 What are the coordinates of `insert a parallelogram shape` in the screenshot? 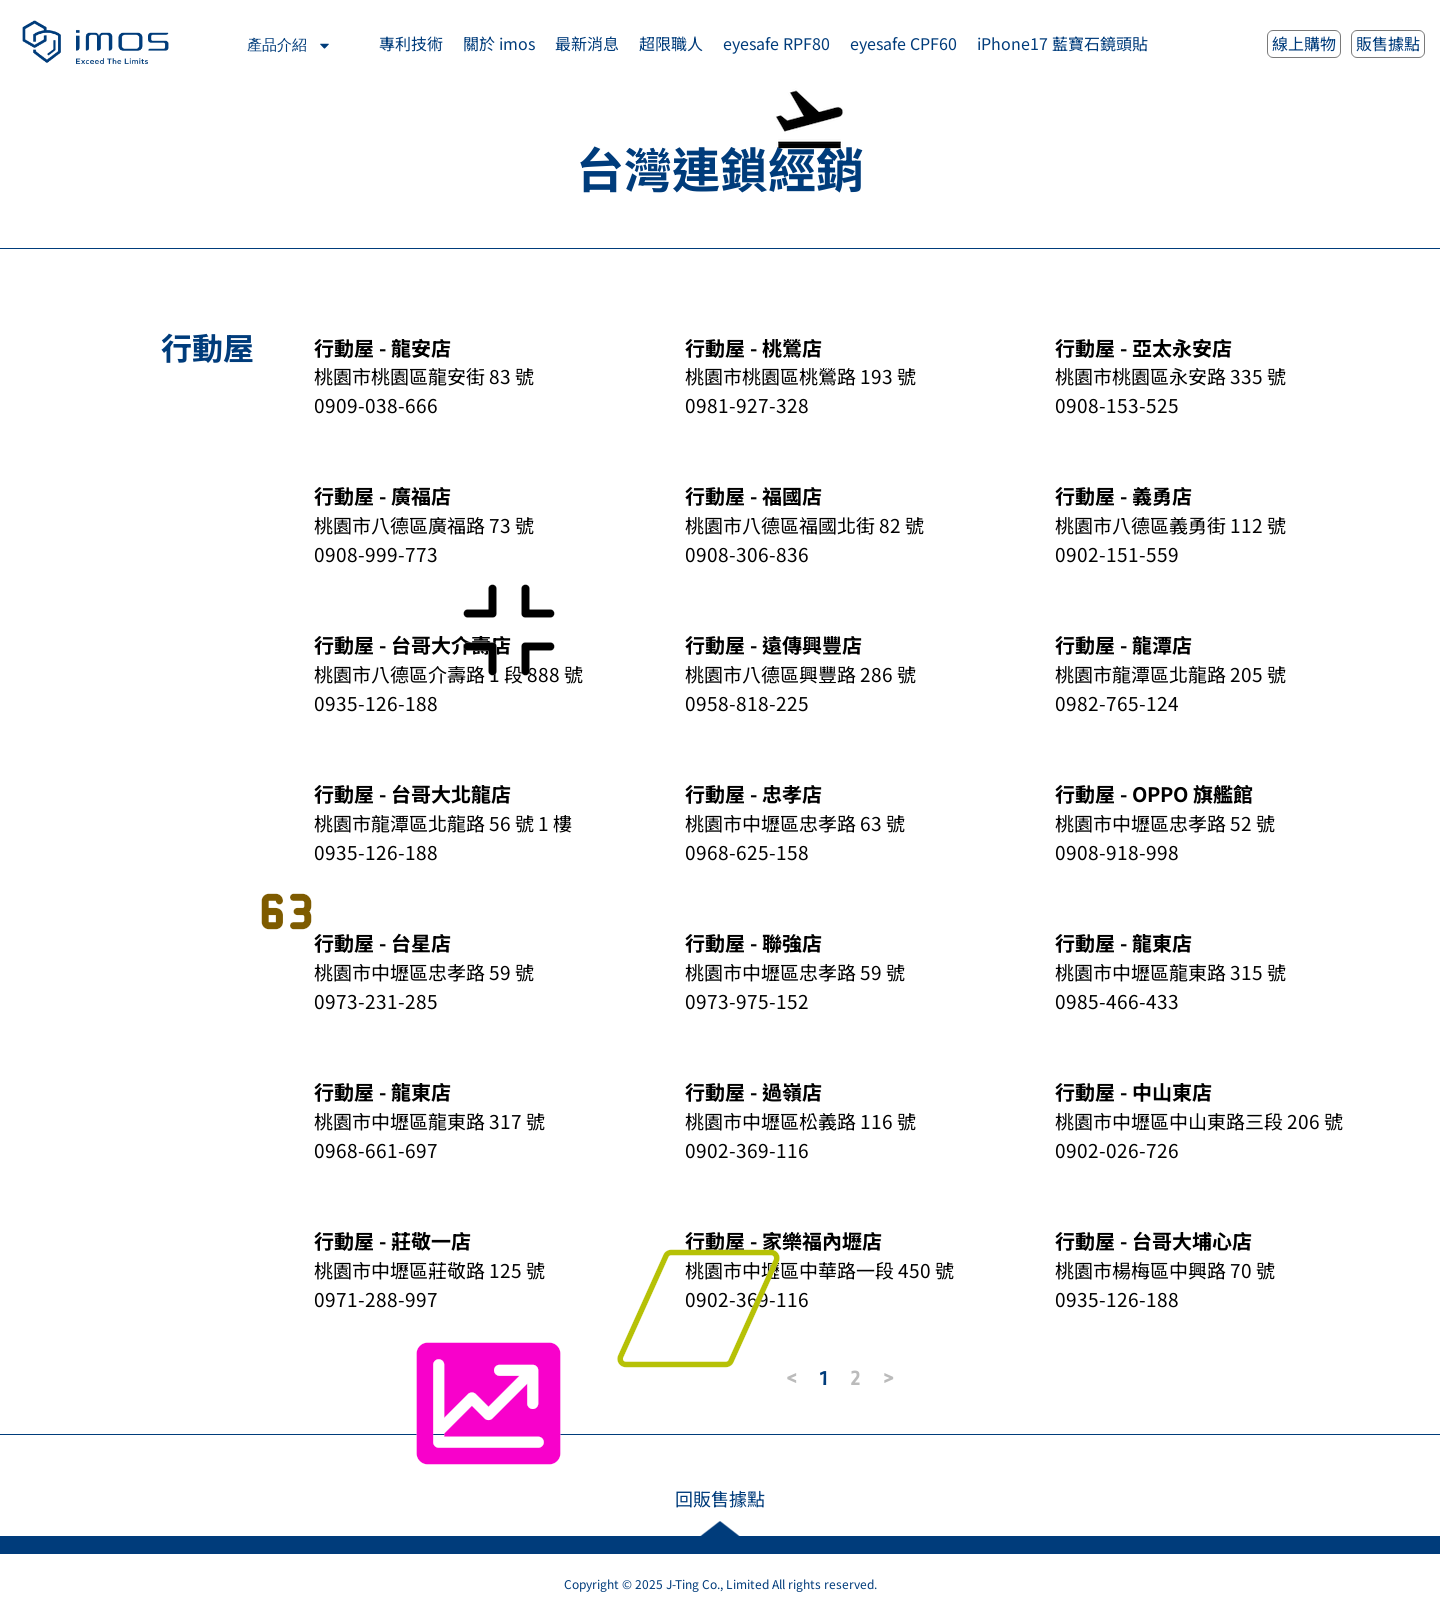 It's located at (698, 1308).